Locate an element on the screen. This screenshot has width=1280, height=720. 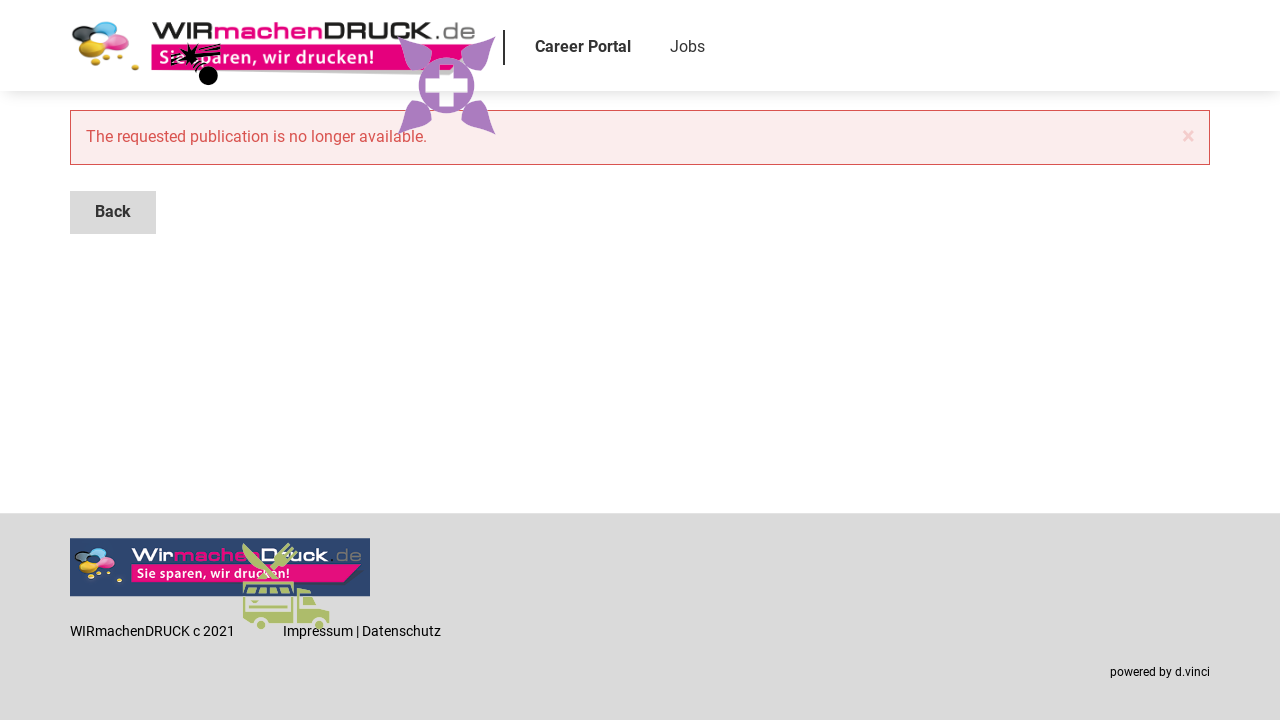
find nearby food trucks is located at coordinates (286, 586).